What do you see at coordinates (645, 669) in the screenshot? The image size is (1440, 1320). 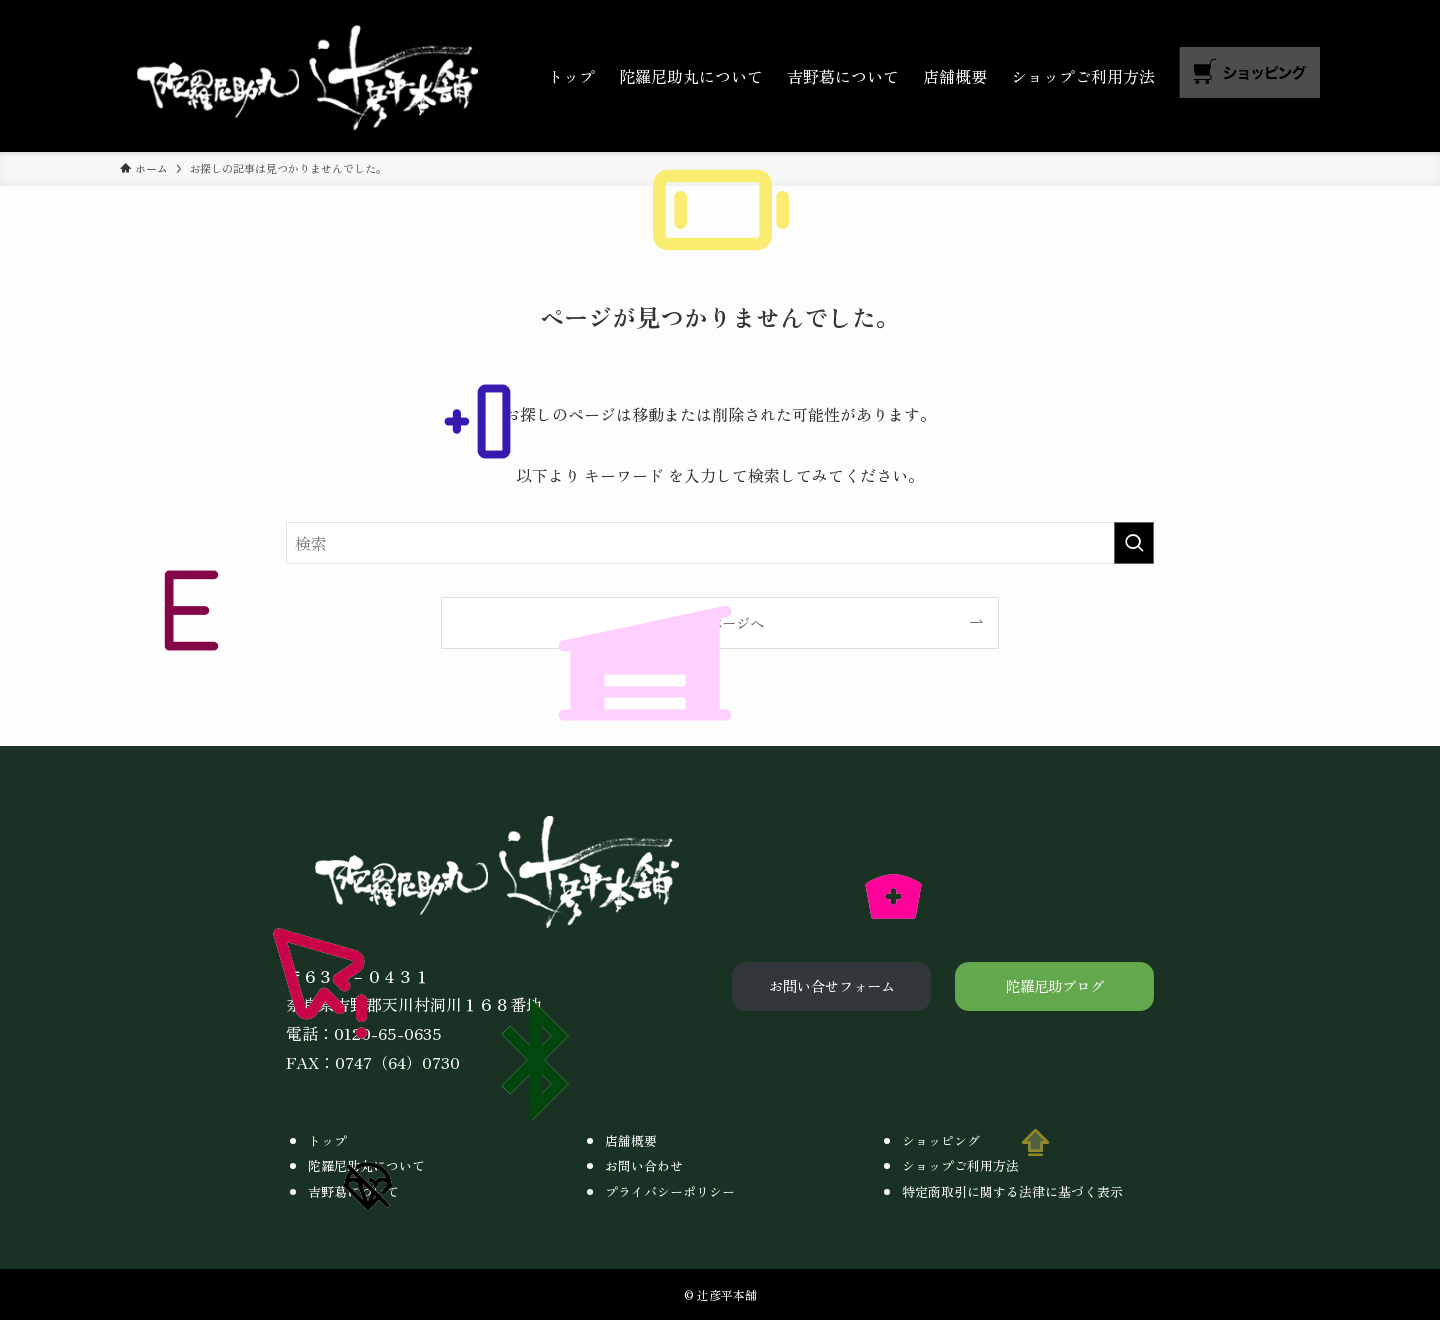 I see `access warehouse or storage inventory` at bounding box center [645, 669].